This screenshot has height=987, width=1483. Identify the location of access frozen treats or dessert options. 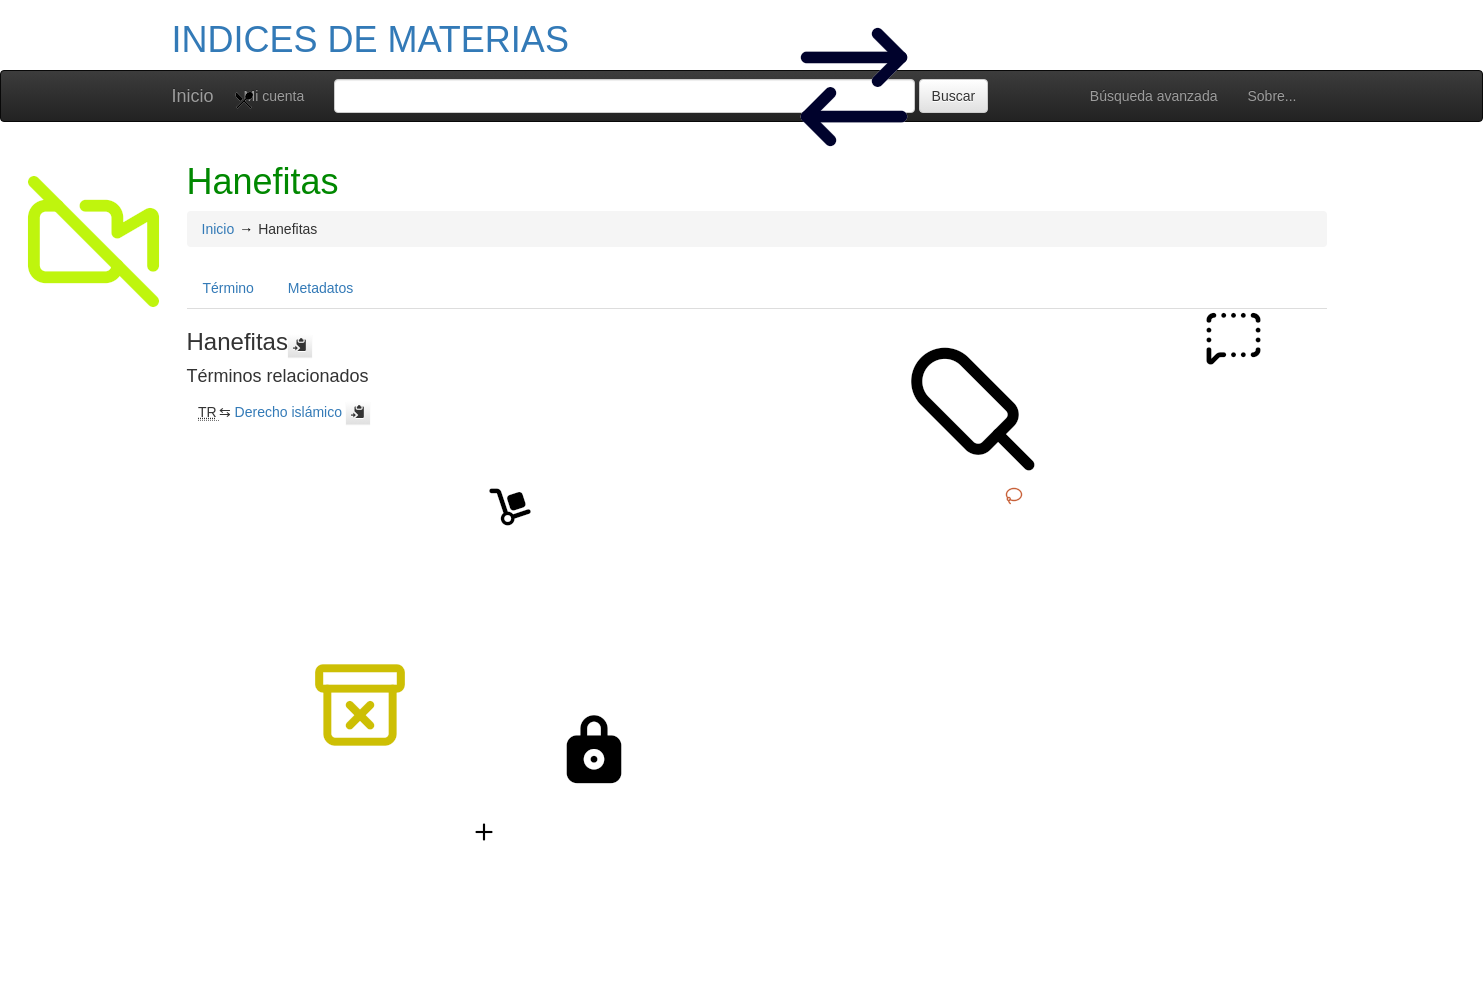
(973, 409).